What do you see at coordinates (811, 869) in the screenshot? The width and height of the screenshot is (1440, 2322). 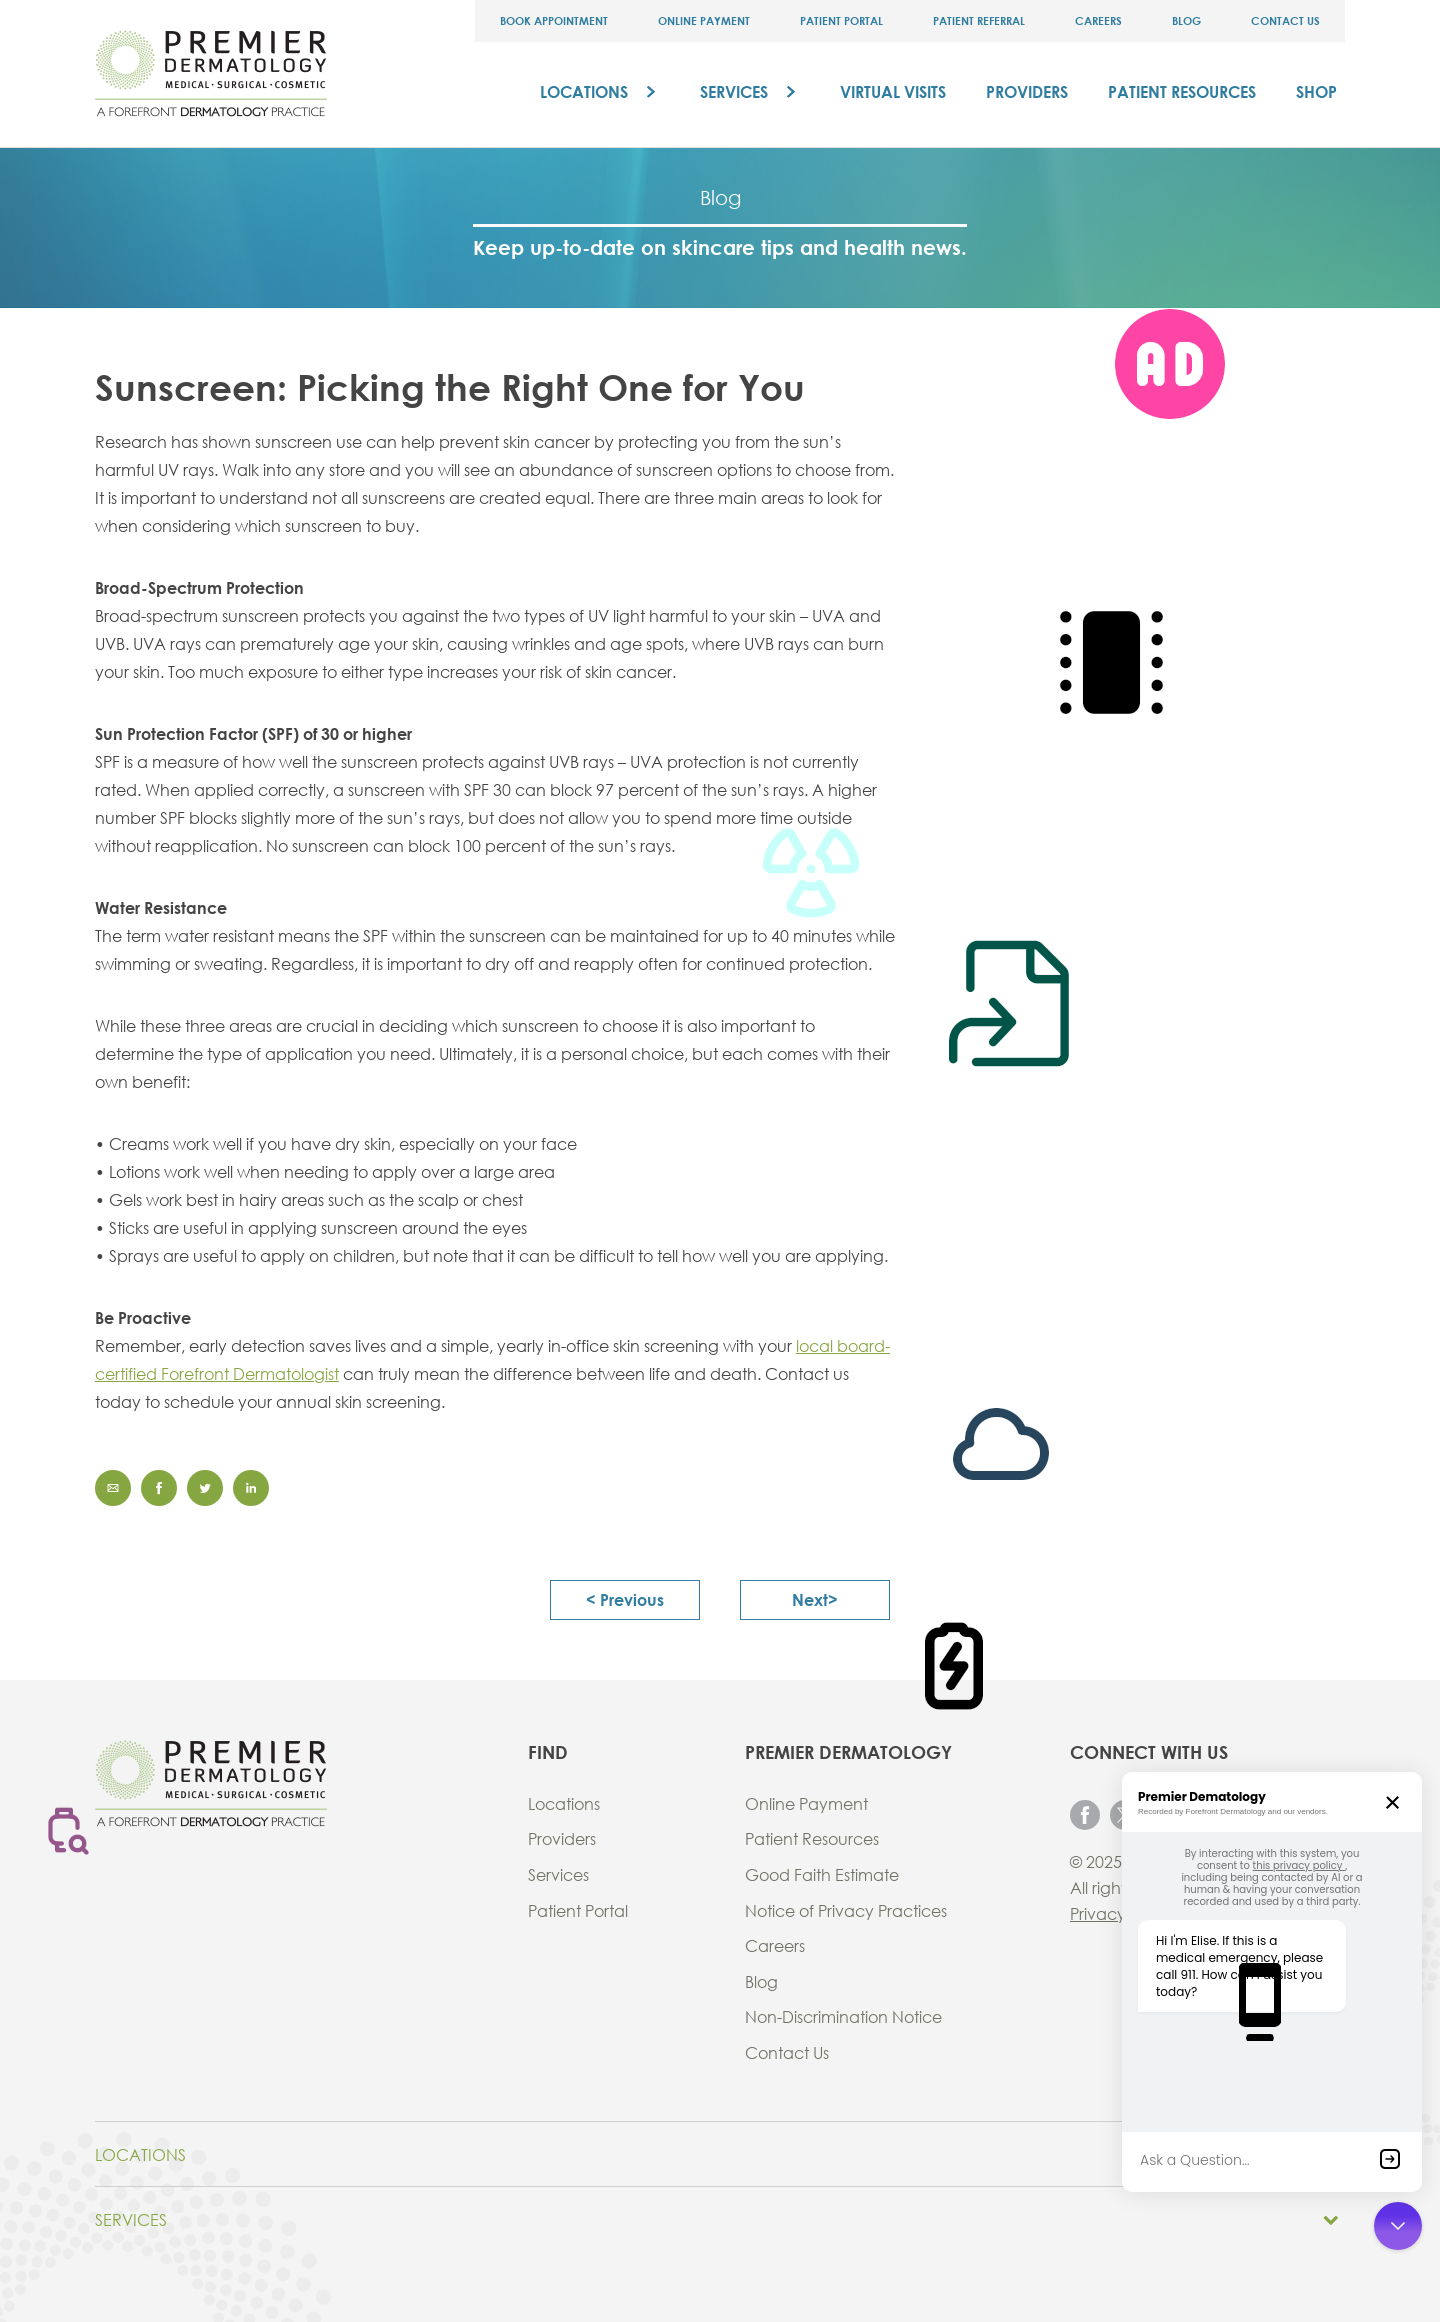 I see `indicates hazardous or radioactive content warning` at bounding box center [811, 869].